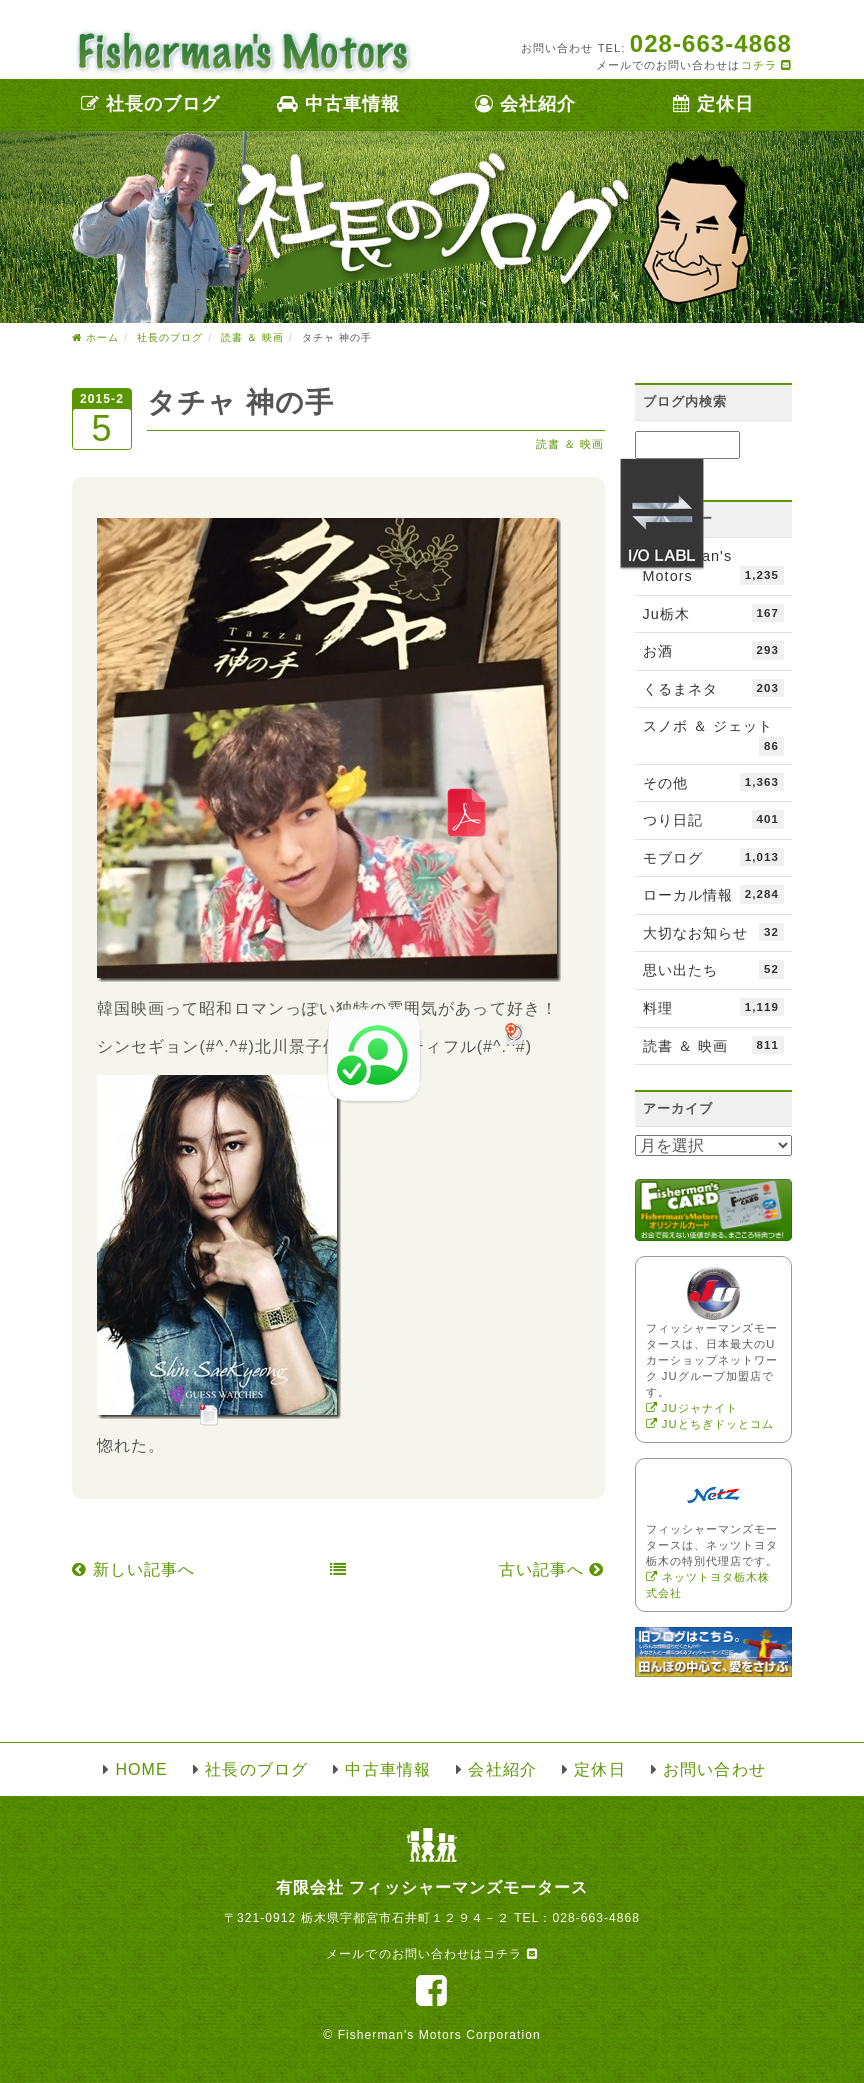 The image size is (864, 2083). Describe the element at coordinates (466, 812) in the screenshot. I see `open a compressed pdf document` at that location.